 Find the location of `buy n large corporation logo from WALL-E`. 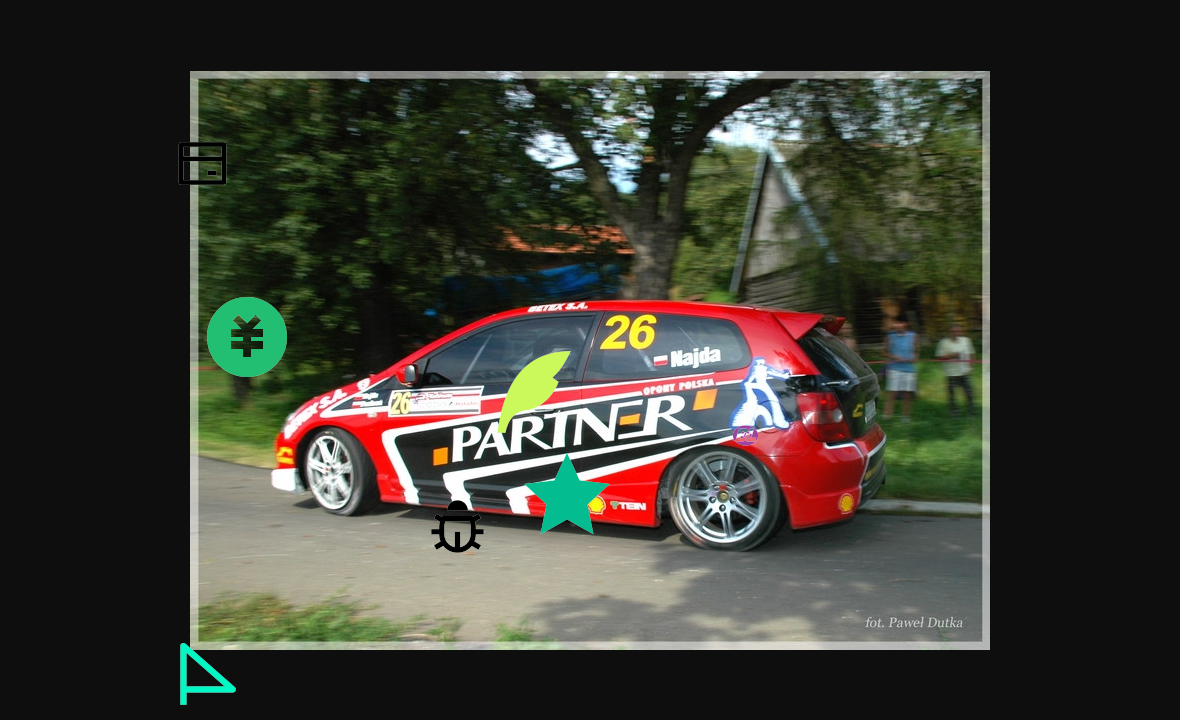

buy n large corporation logo from WALL-E is located at coordinates (745, 435).